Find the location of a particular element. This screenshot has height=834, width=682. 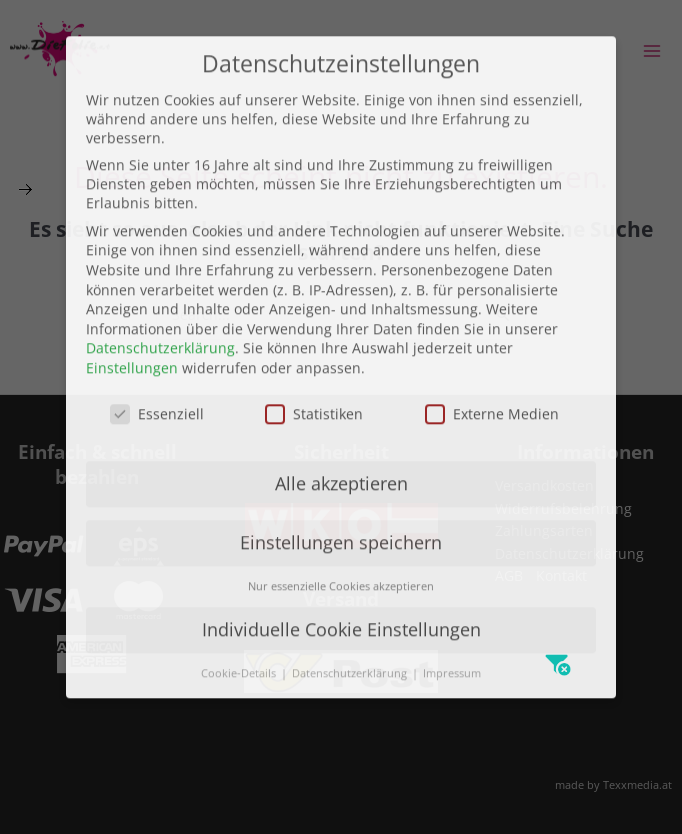

proceed to the next step is located at coordinates (25, 189).